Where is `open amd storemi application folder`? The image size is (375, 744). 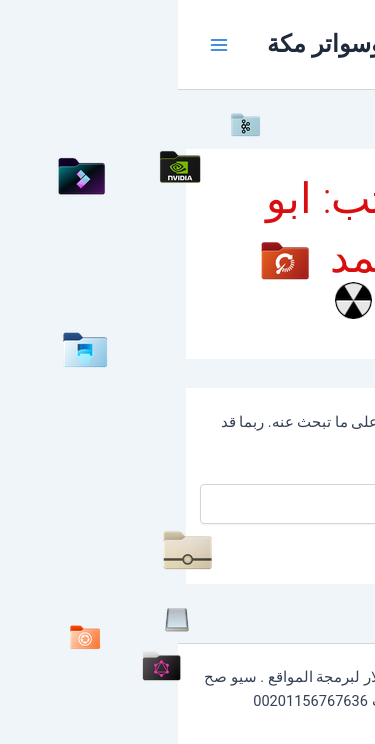
open amd storemi application folder is located at coordinates (285, 262).